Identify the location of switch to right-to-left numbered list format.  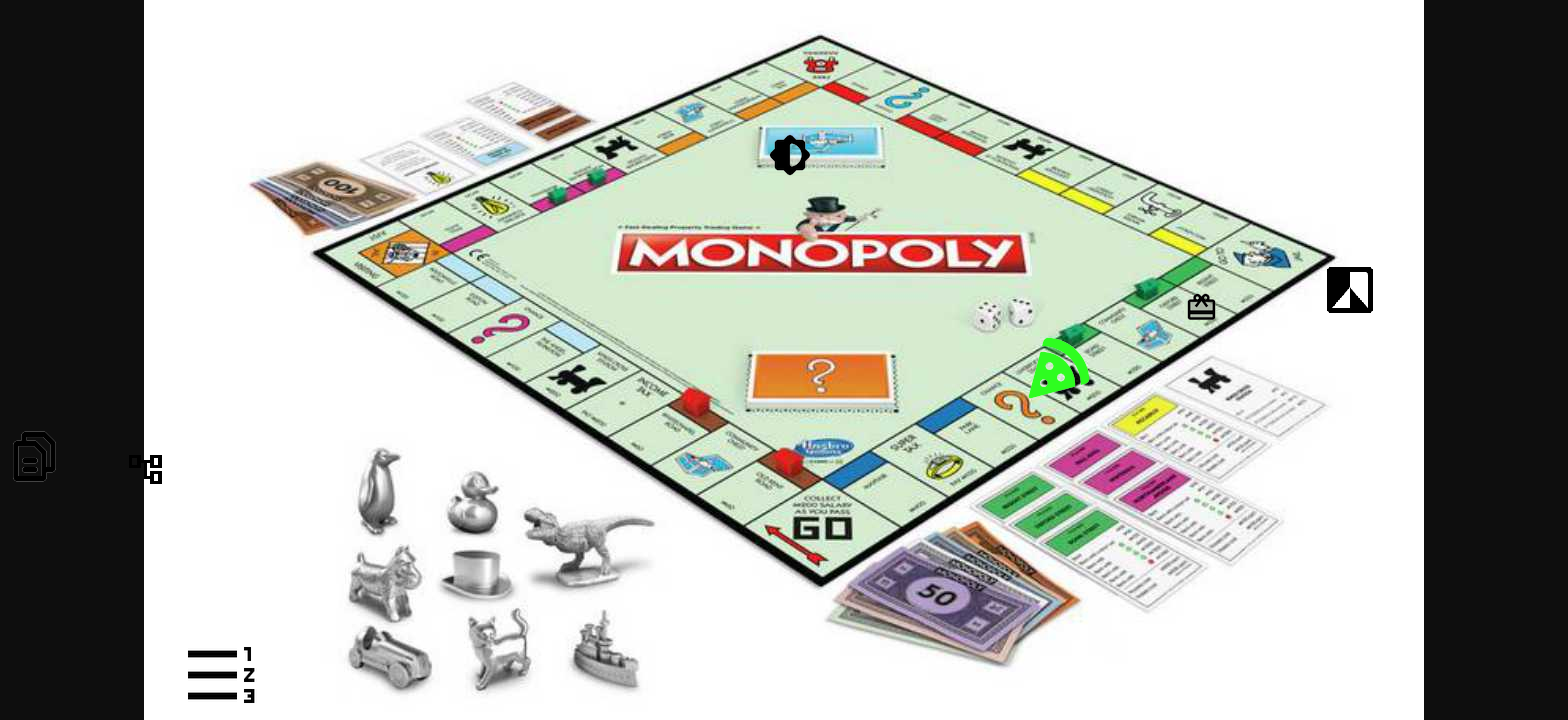
(223, 675).